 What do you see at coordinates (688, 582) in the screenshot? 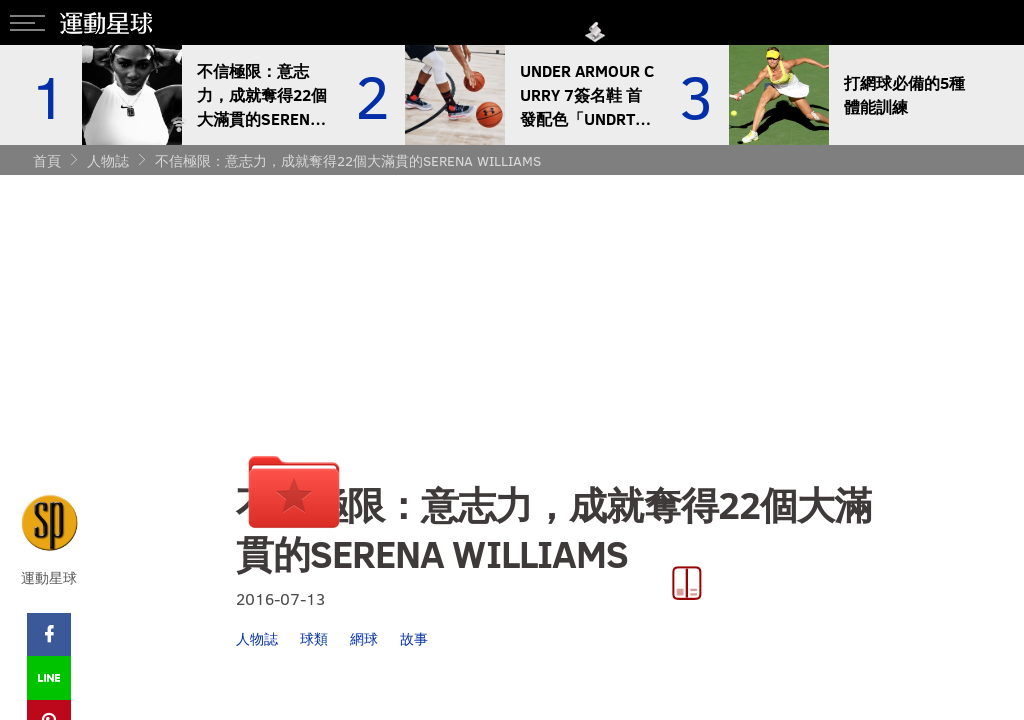
I see `open the packages app` at bounding box center [688, 582].